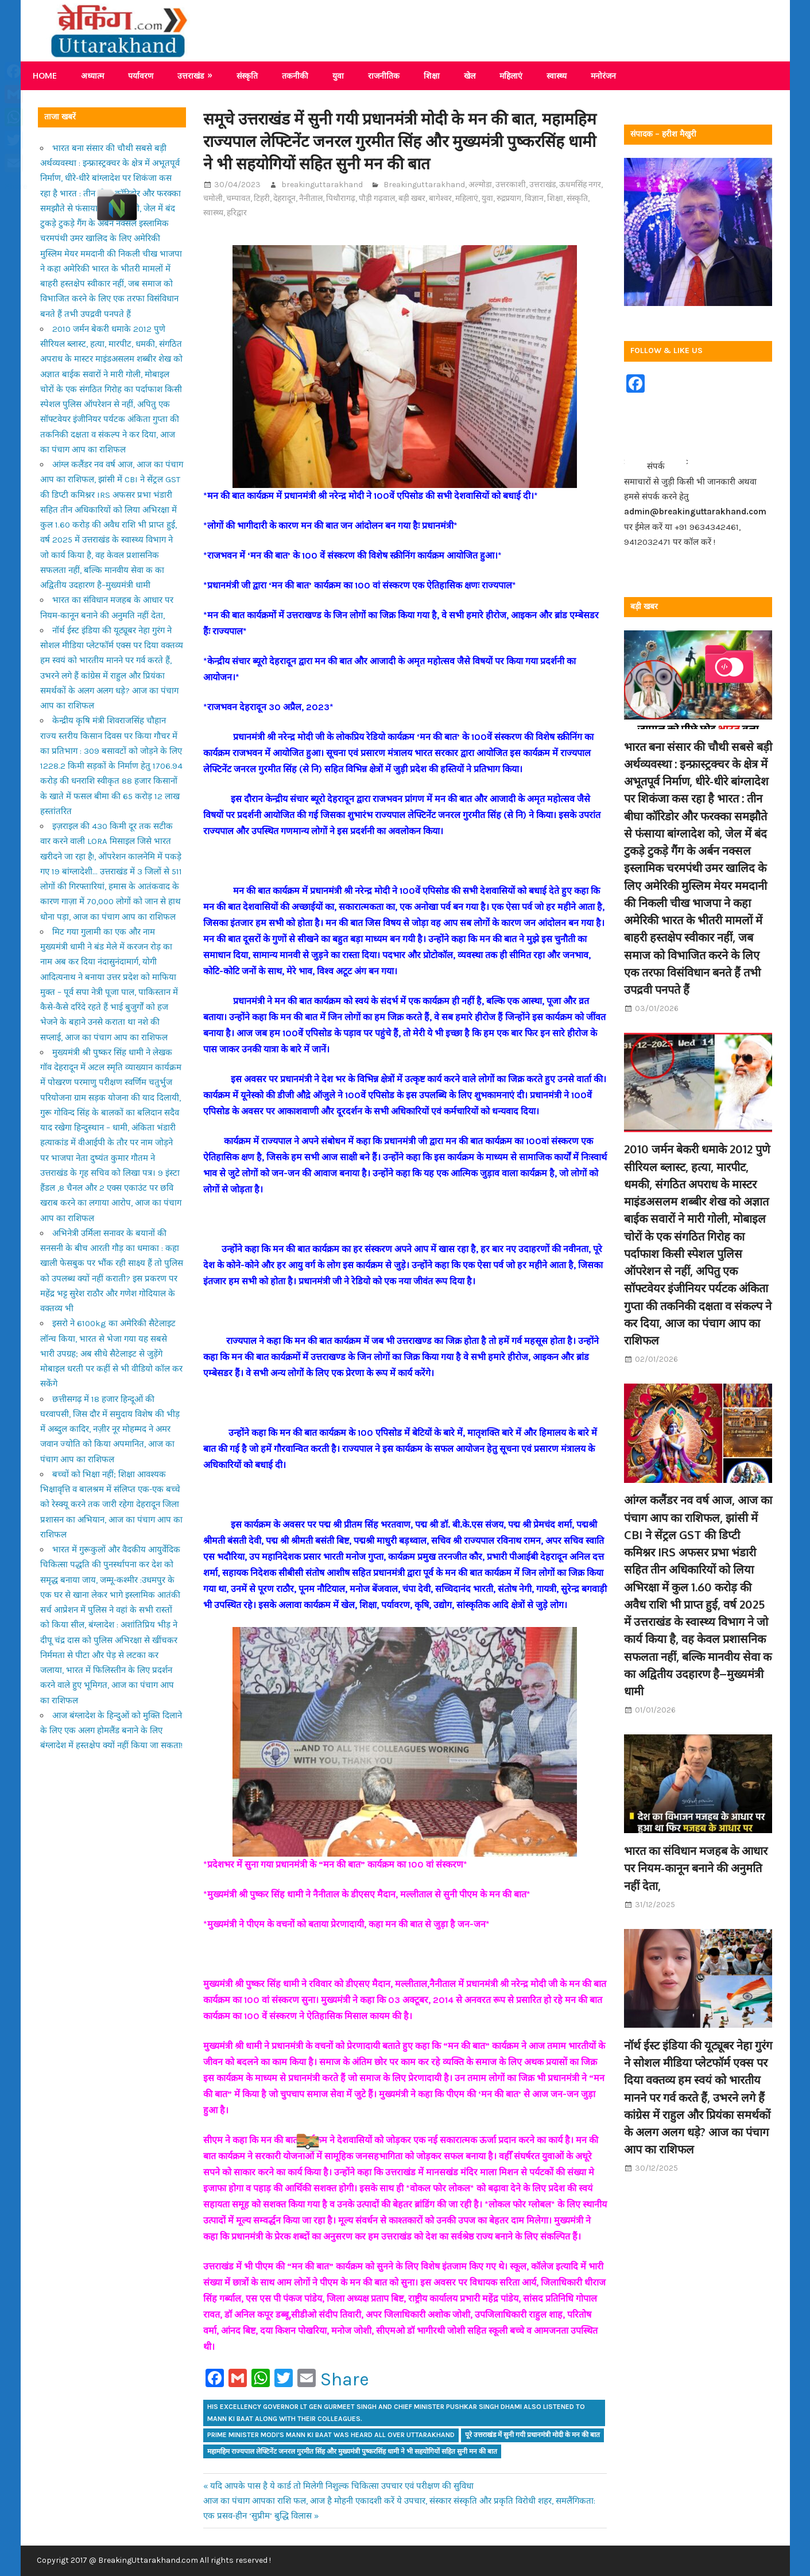 Image resolution: width=810 pixels, height=2576 pixels. I want to click on open neovim configuration folder, so click(117, 206).